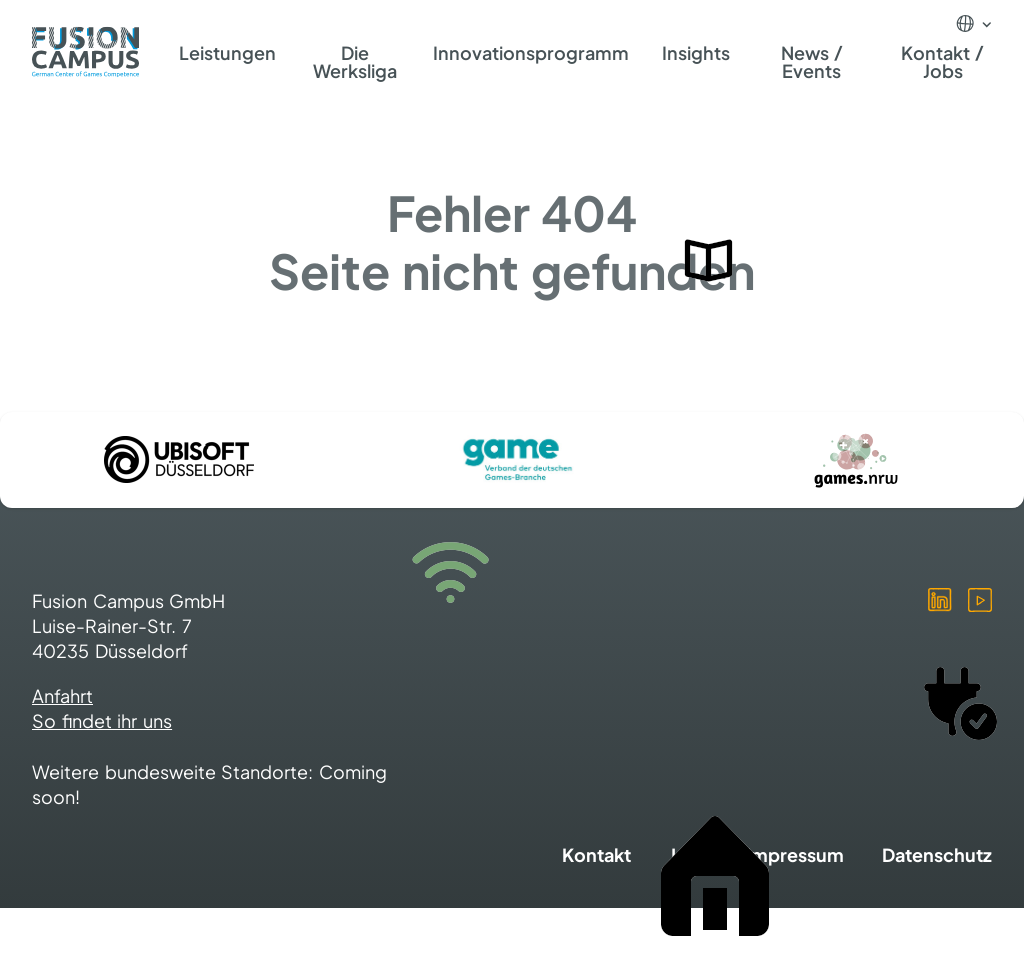 This screenshot has height=972, width=1024. What do you see at coordinates (715, 876) in the screenshot?
I see `navigate to home screen` at bounding box center [715, 876].